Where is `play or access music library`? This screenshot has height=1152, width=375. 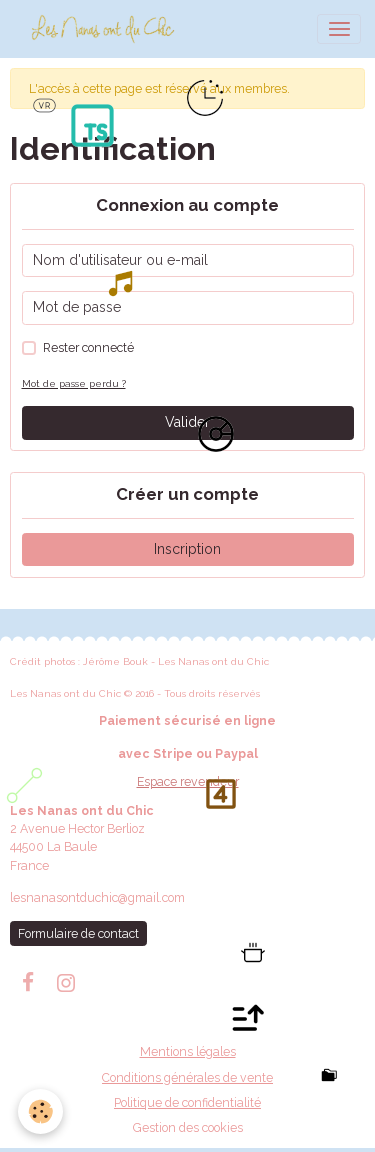
play or access music library is located at coordinates (216, 434).